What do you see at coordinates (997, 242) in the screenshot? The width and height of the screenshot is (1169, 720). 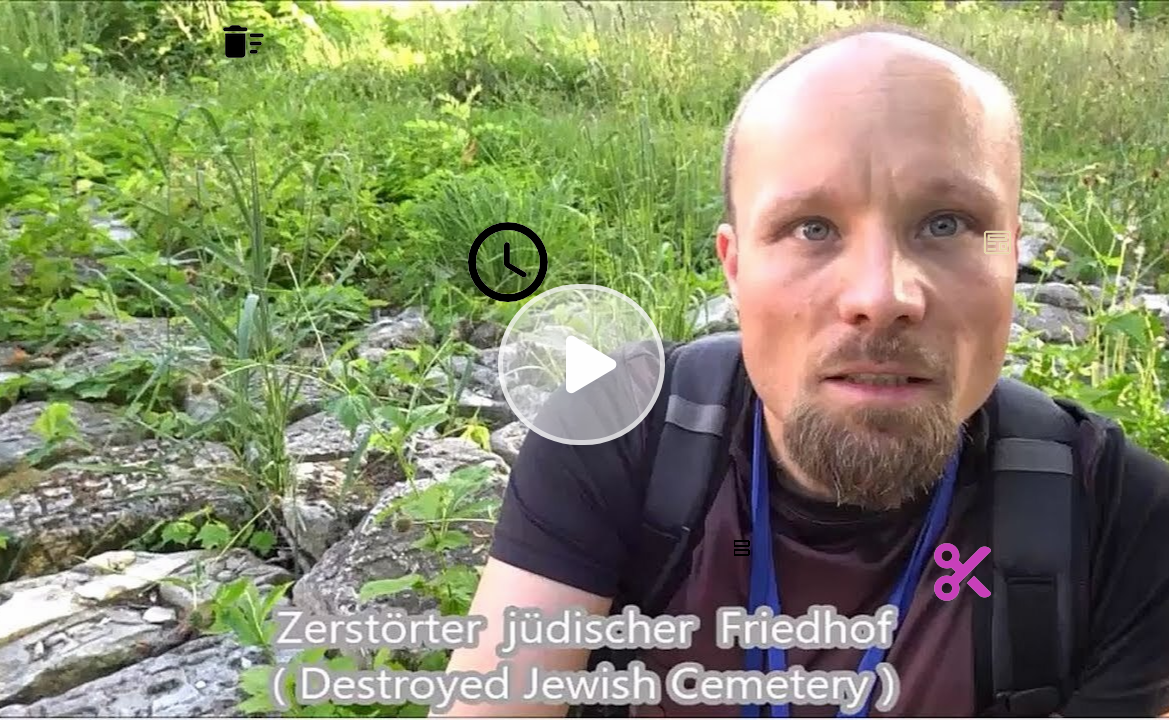 I see `preview a document or file` at bounding box center [997, 242].